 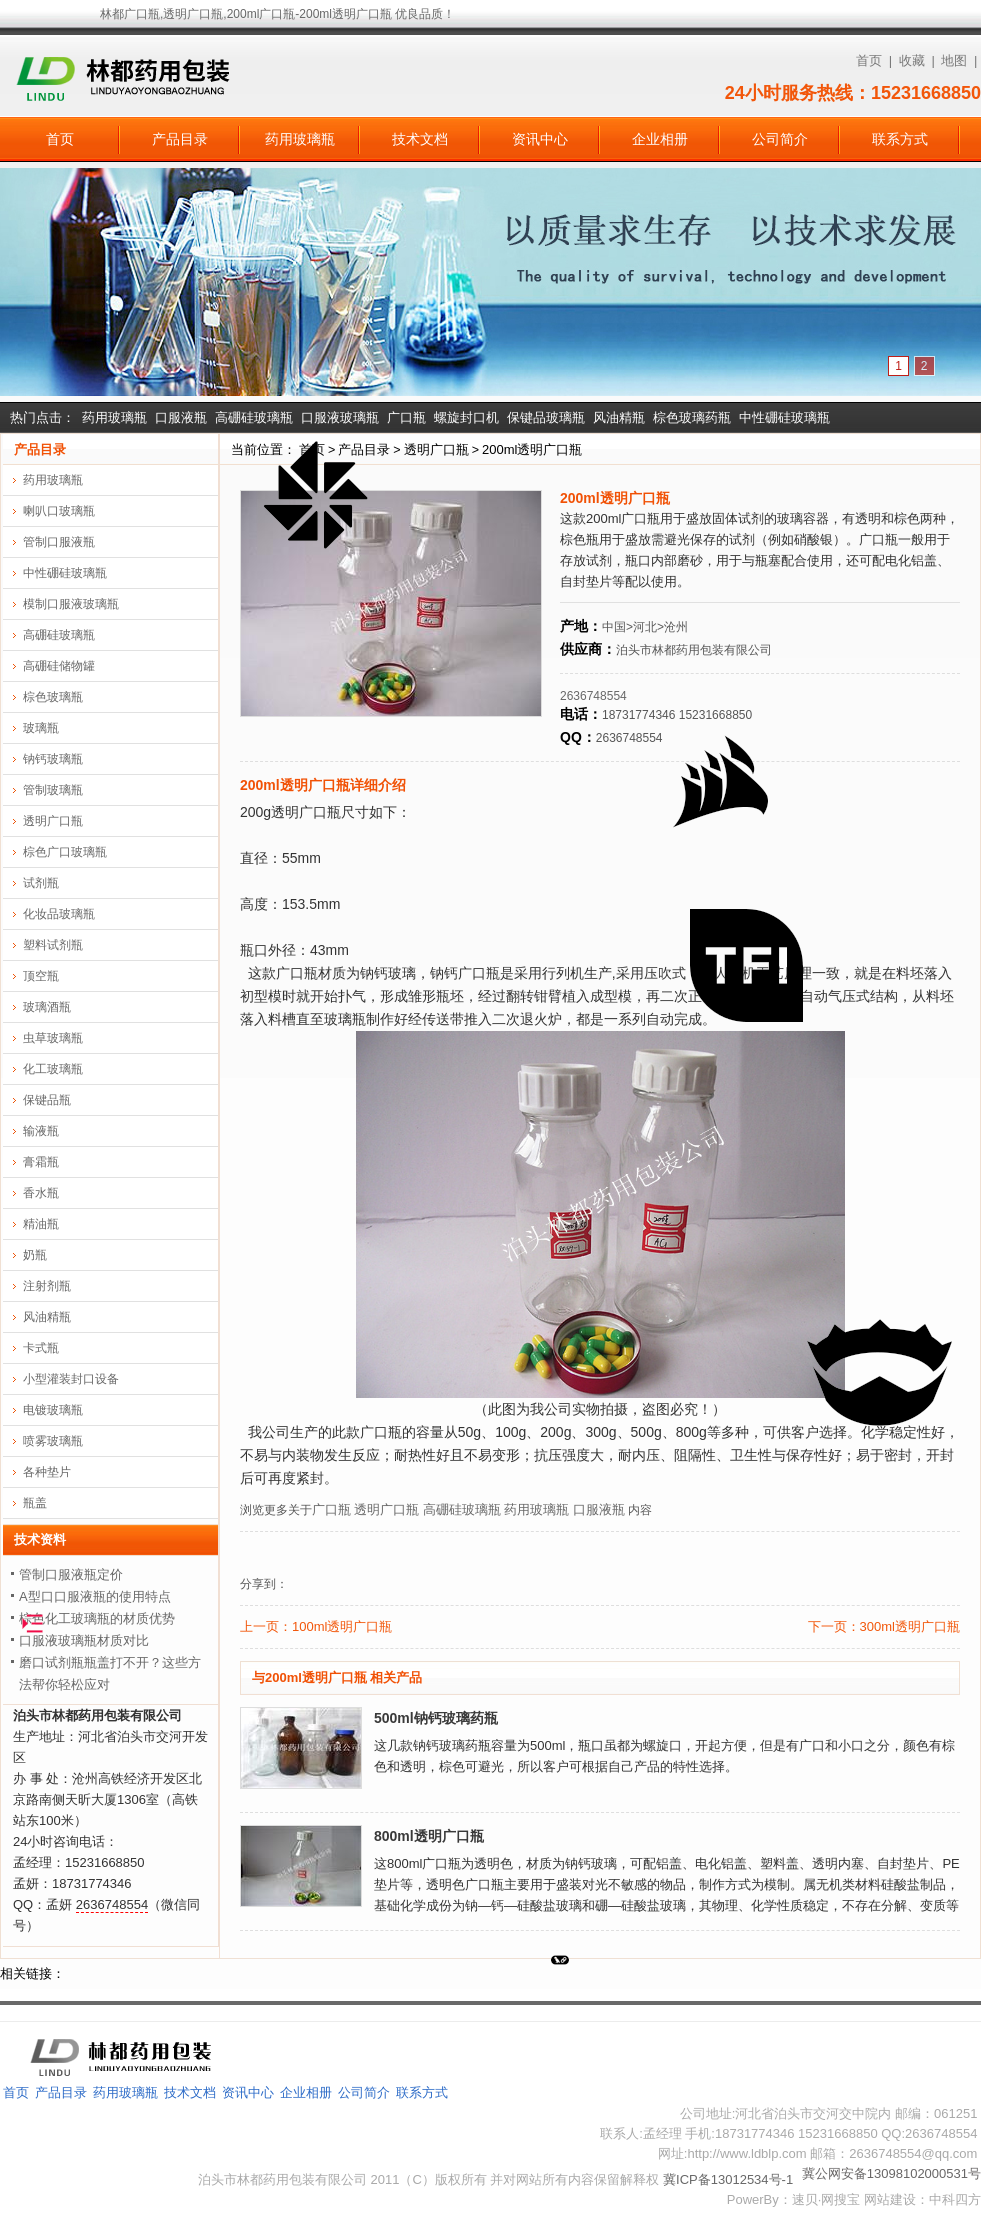 What do you see at coordinates (746, 965) in the screenshot?
I see `open transport for ireland app or website` at bounding box center [746, 965].